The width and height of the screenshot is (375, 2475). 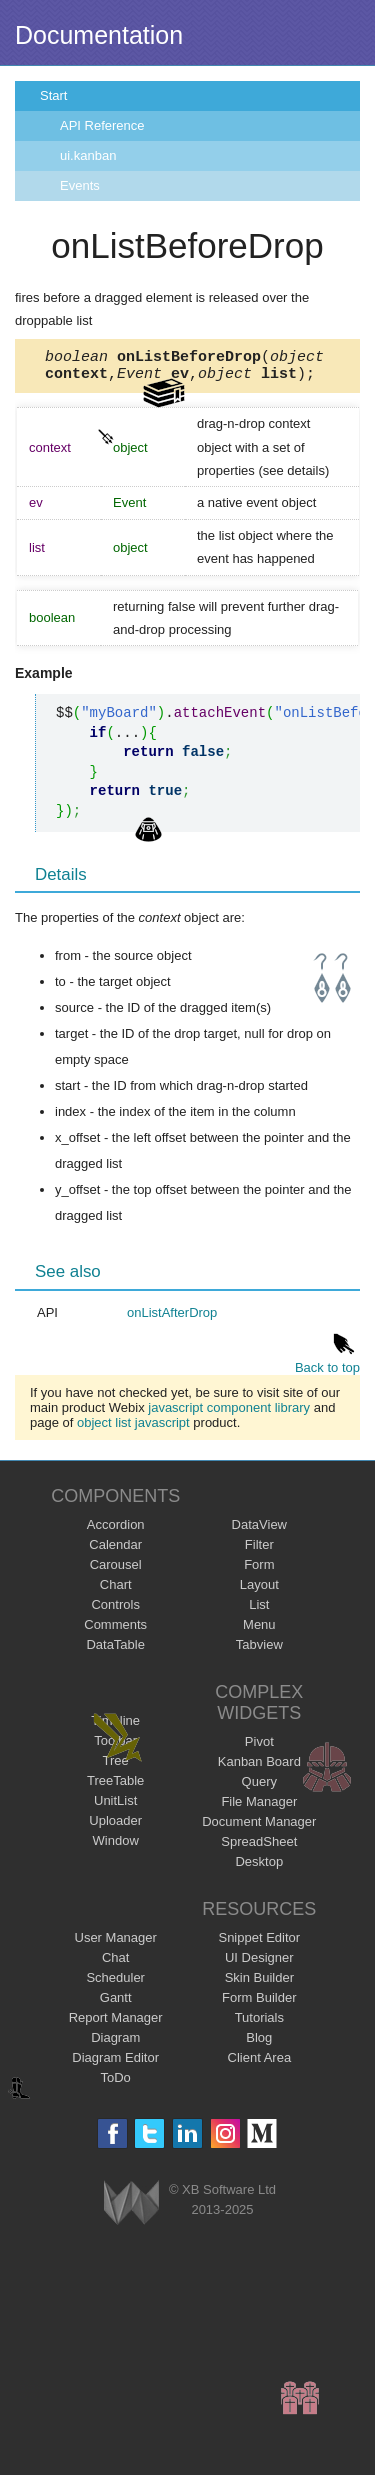 What do you see at coordinates (300, 2396) in the screenshot?
I see `access the graveyard or cemetery area in-game` at bounding box center [300, 2396].